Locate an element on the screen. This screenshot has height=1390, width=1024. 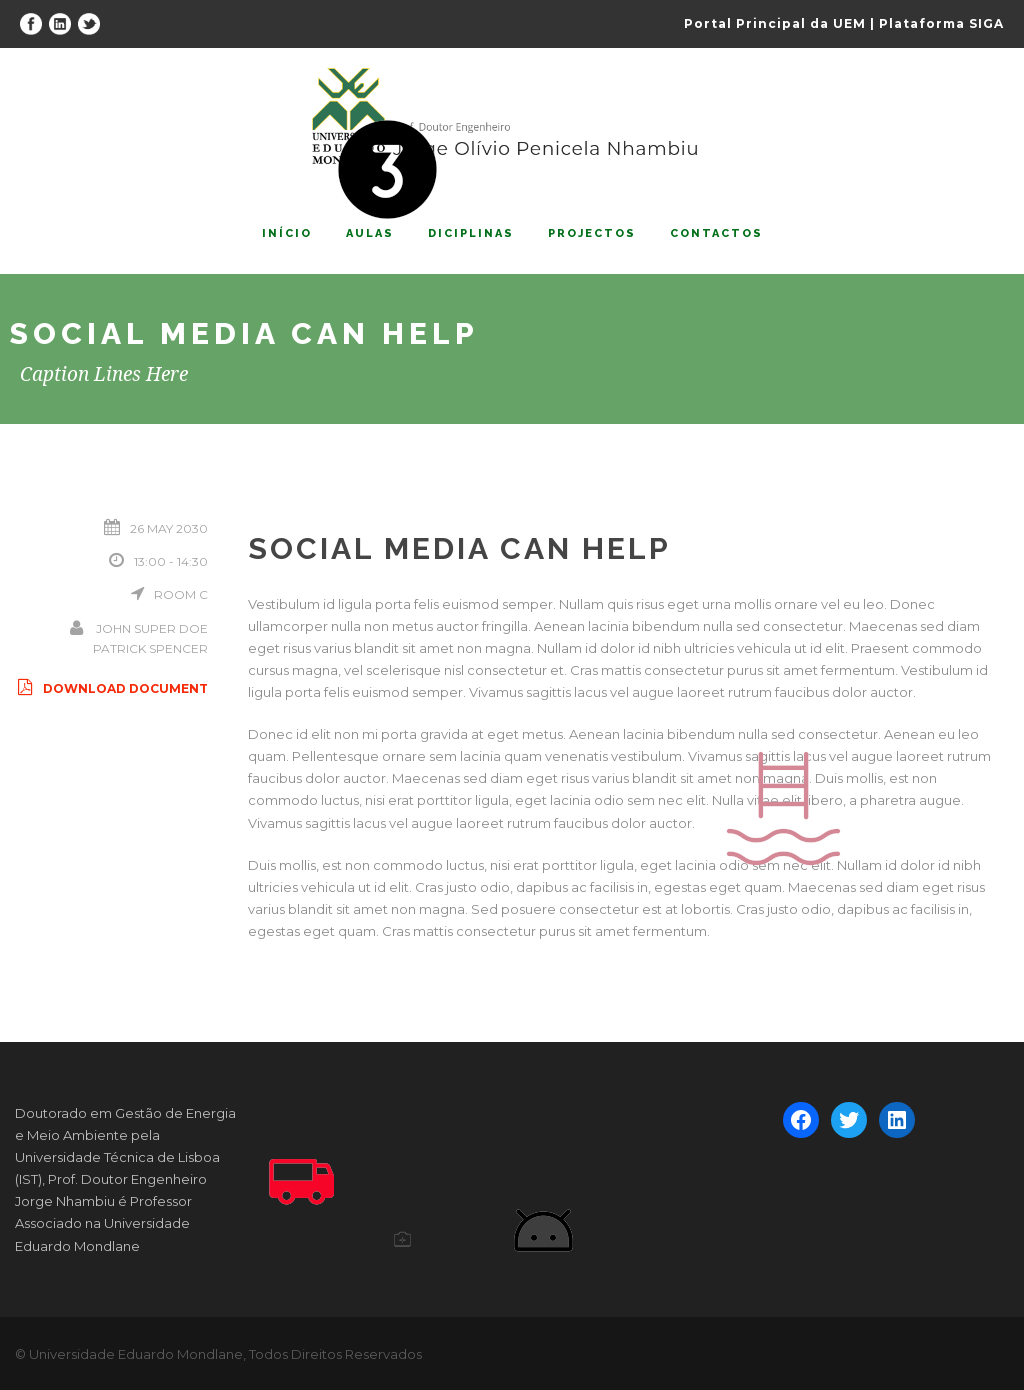
indicates step three in a multi-step process is located at coordinates (387, 169).